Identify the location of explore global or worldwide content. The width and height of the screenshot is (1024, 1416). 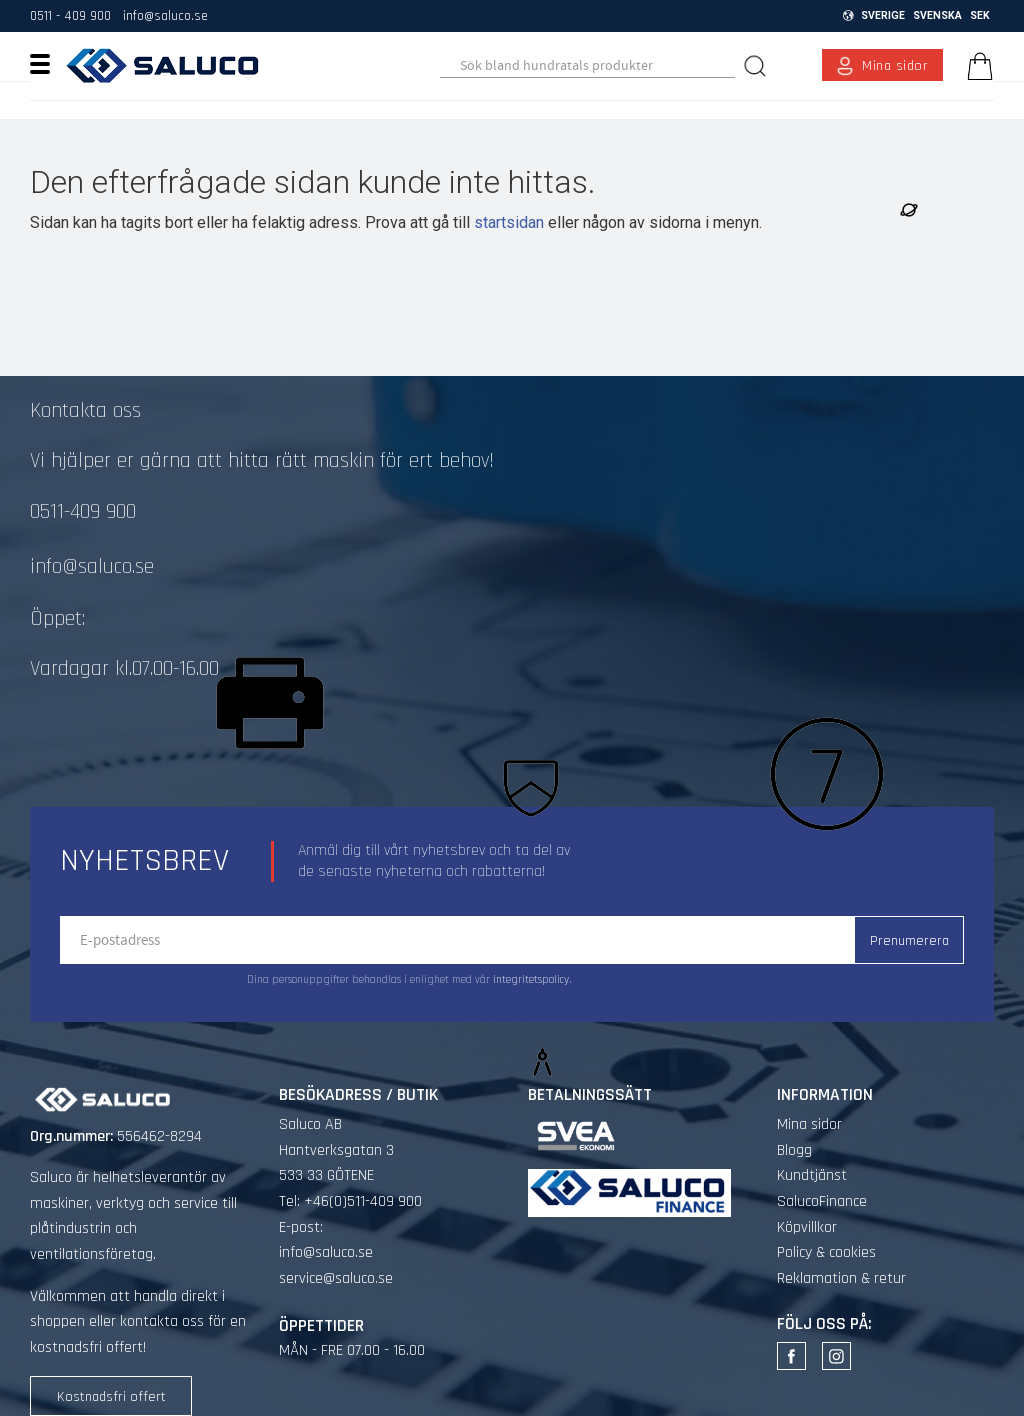
(909, 210).